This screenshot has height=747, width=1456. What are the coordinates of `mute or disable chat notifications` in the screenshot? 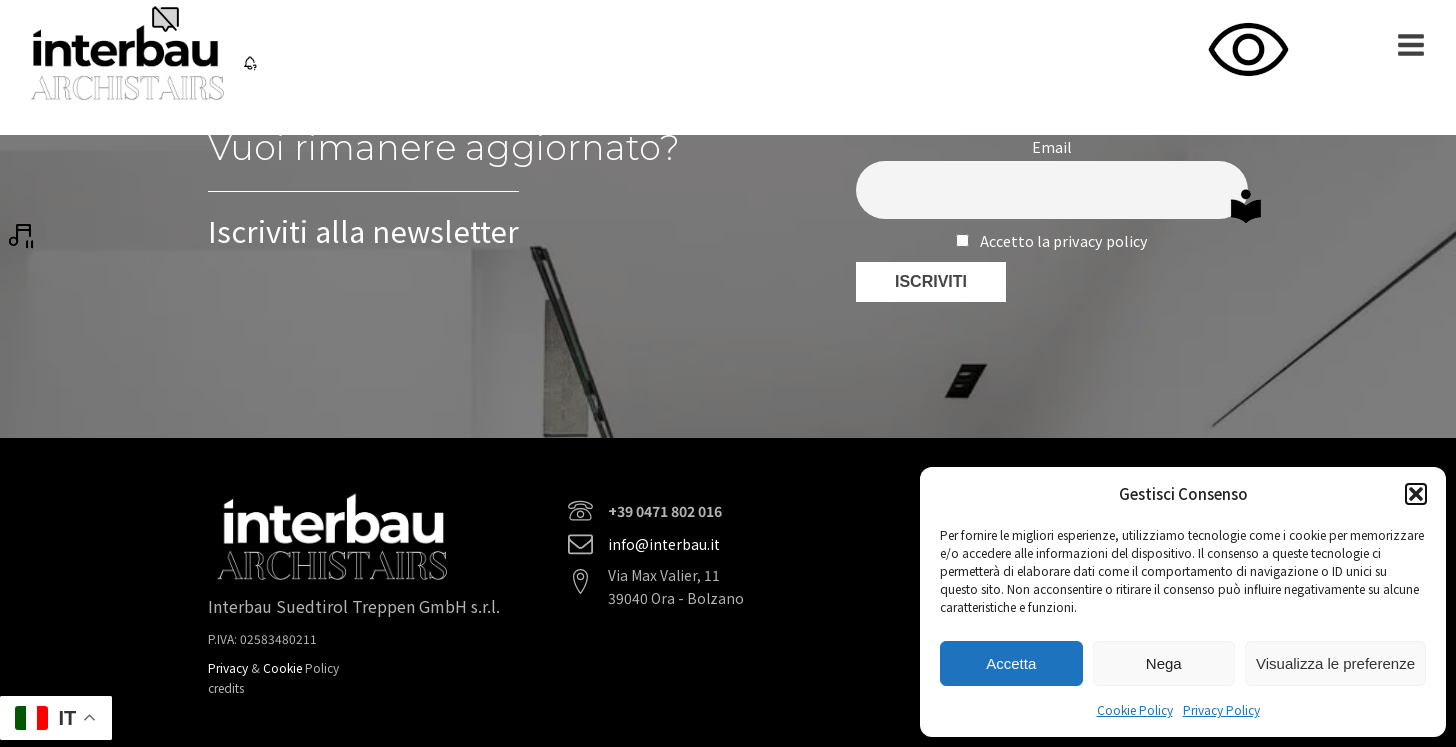 It's located at (165, 18).